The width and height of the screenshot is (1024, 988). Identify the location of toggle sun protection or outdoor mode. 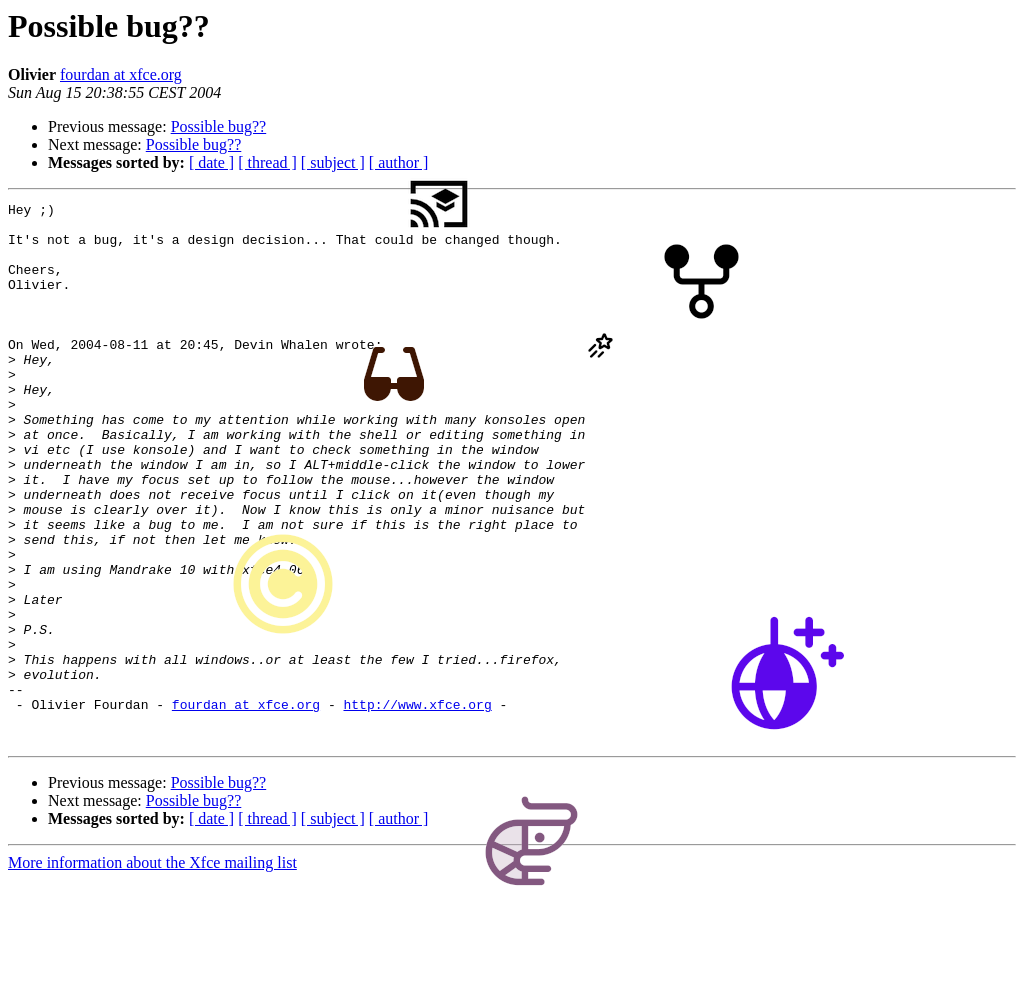
(394, 374).